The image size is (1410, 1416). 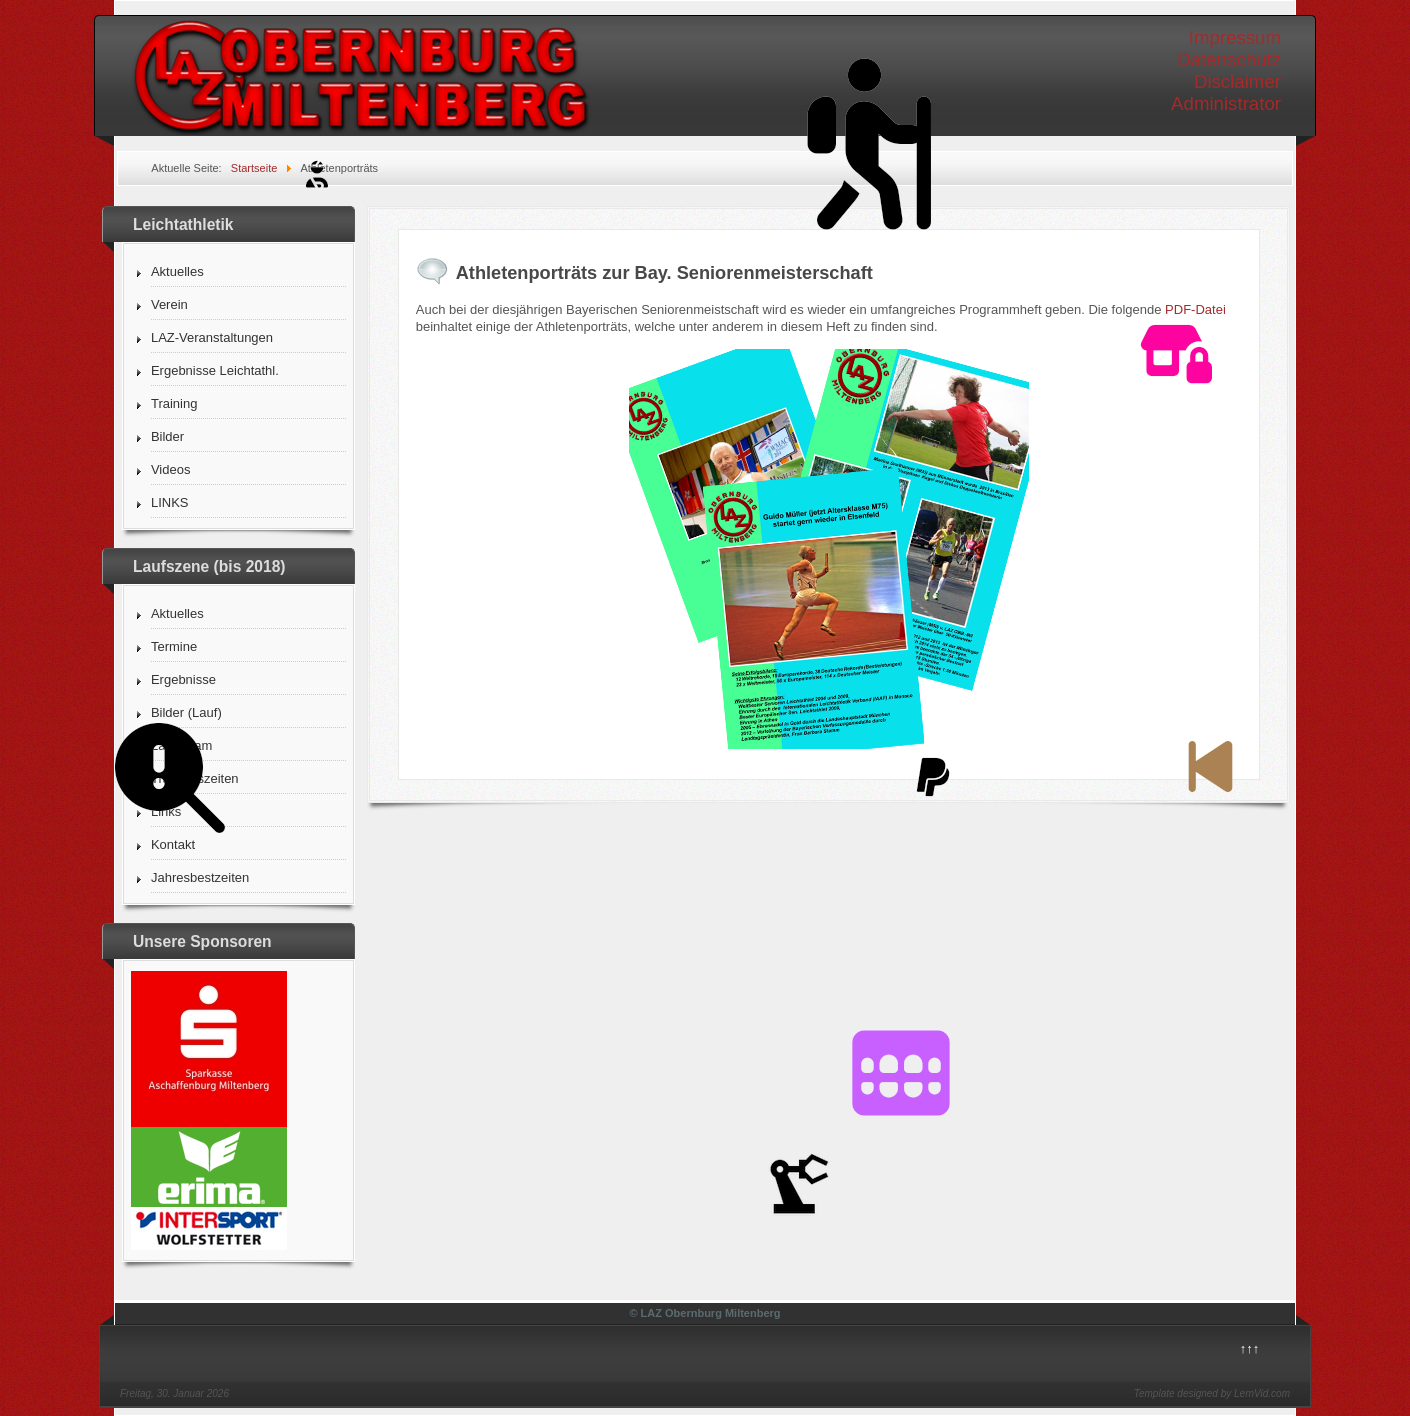 I want to click on indicates an injured or hurt user, so click(x=317, y=174).